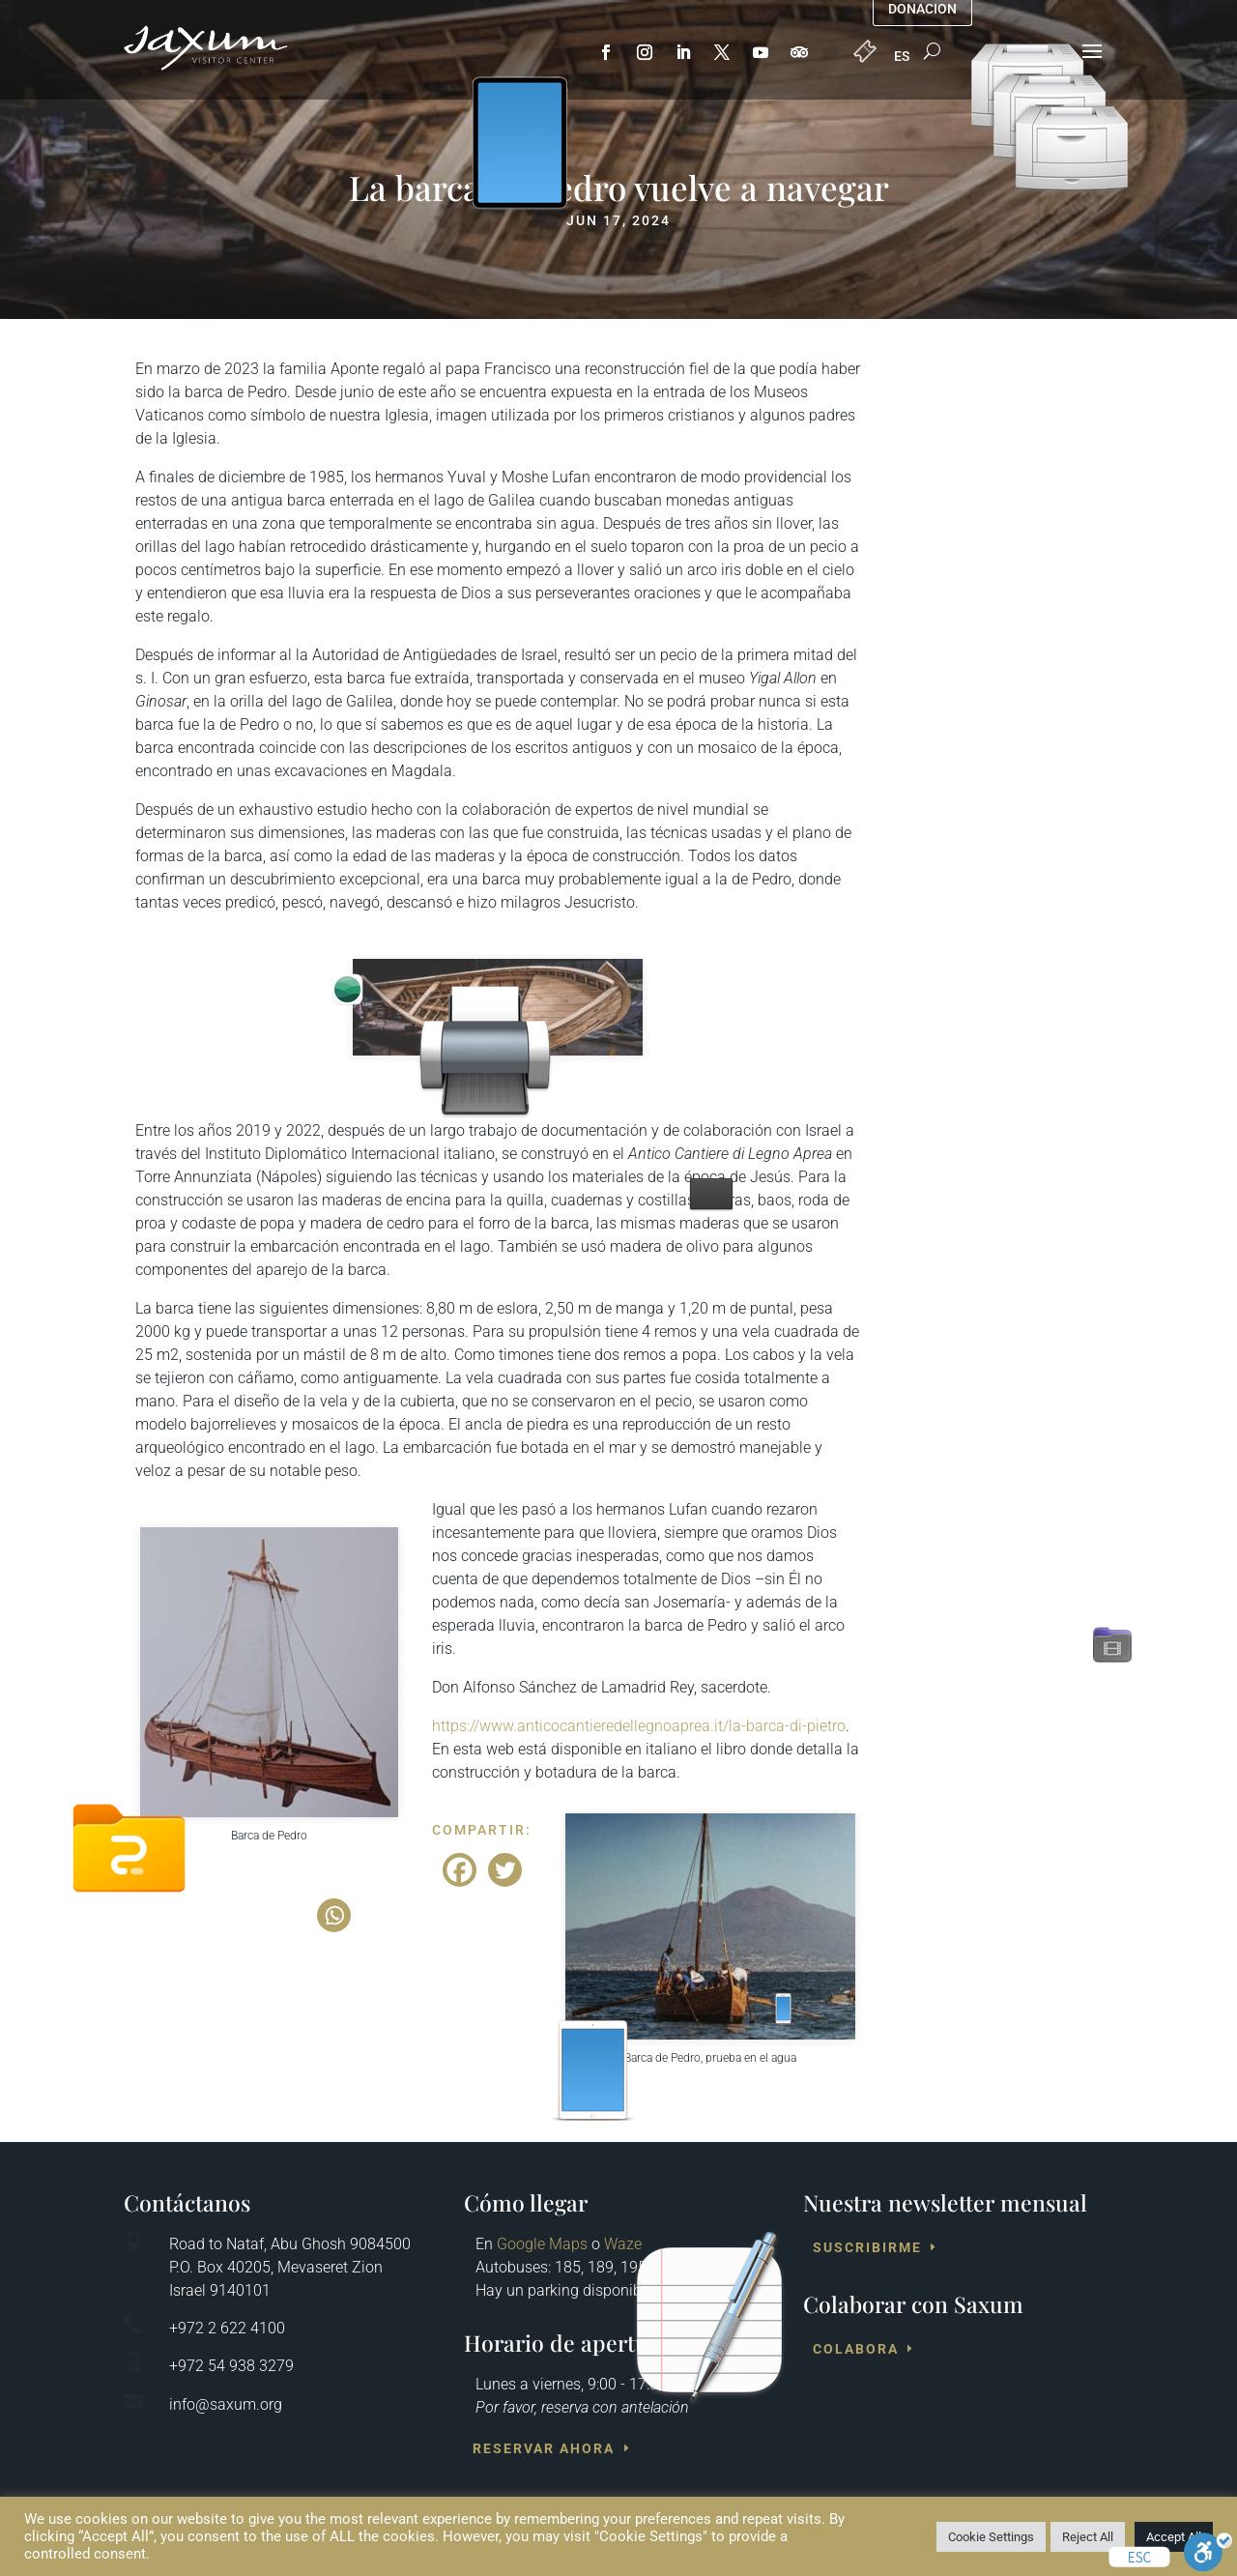 The width and height of the screenshot is (1237, 2576). Describe the element at coordinates (709, 2320) in the screenshot. I see `open TextEdit to create or edit documents` at that location.